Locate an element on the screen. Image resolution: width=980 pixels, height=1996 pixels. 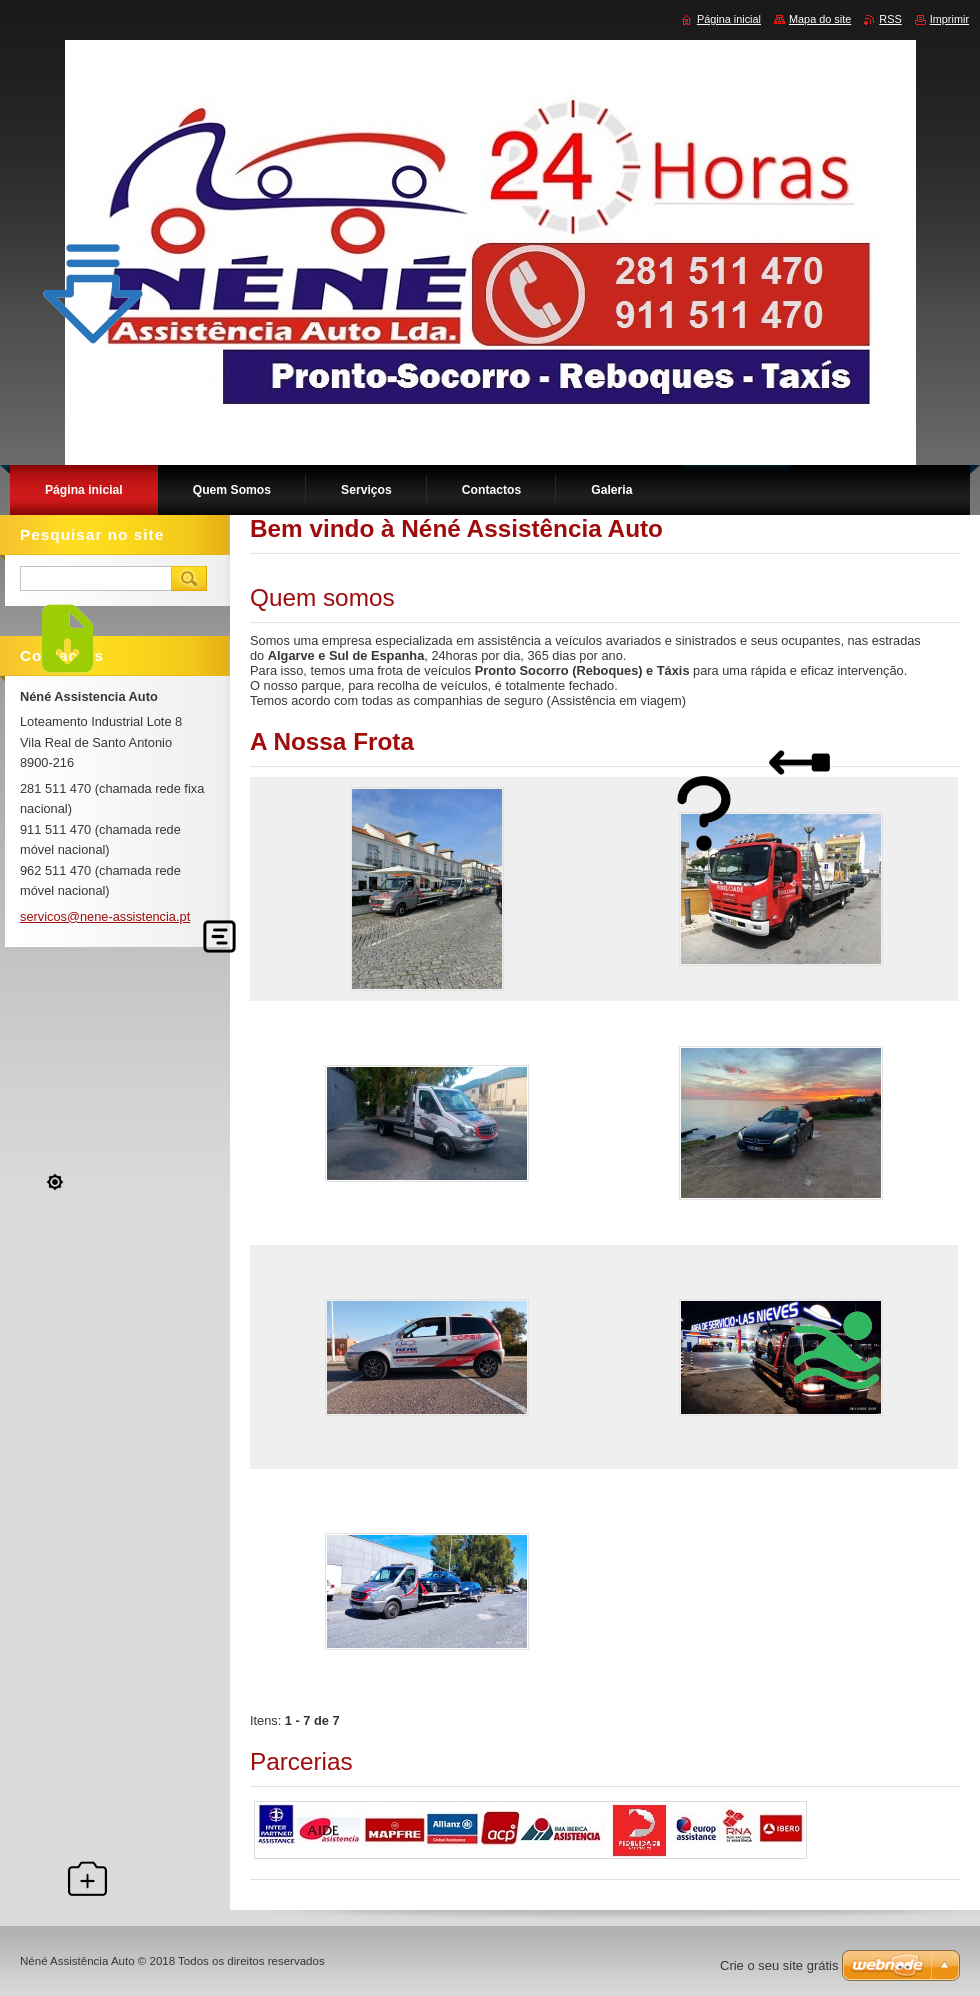
go back to previous screen is located at coordinates (799, 762).